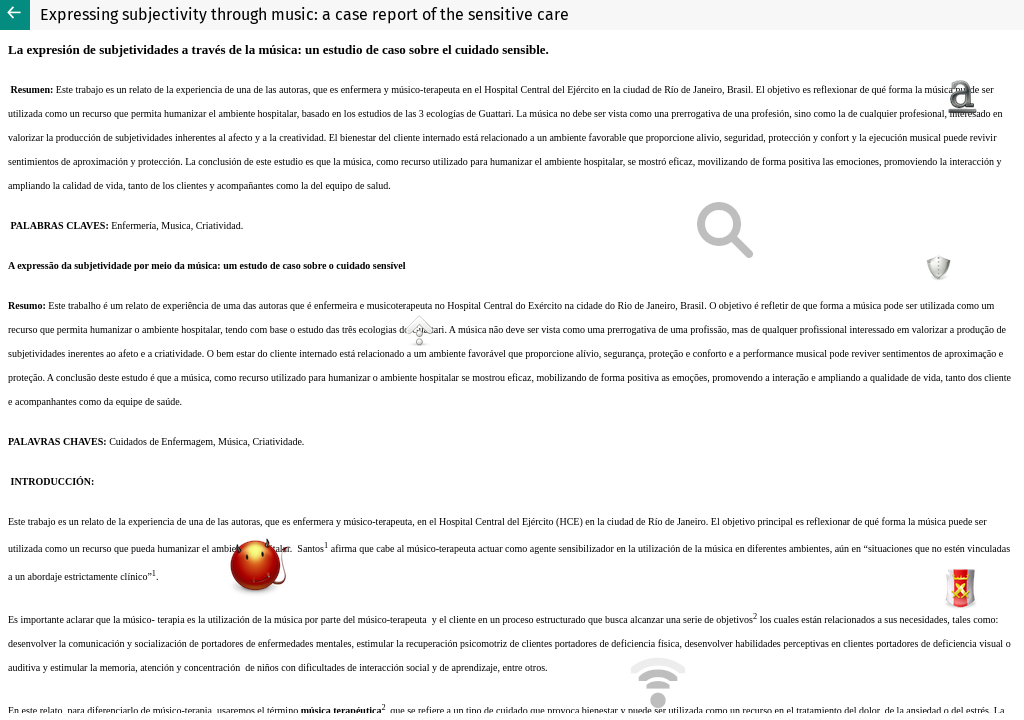  I want to click on apply underline formatting to selected text, so click(962, 97).